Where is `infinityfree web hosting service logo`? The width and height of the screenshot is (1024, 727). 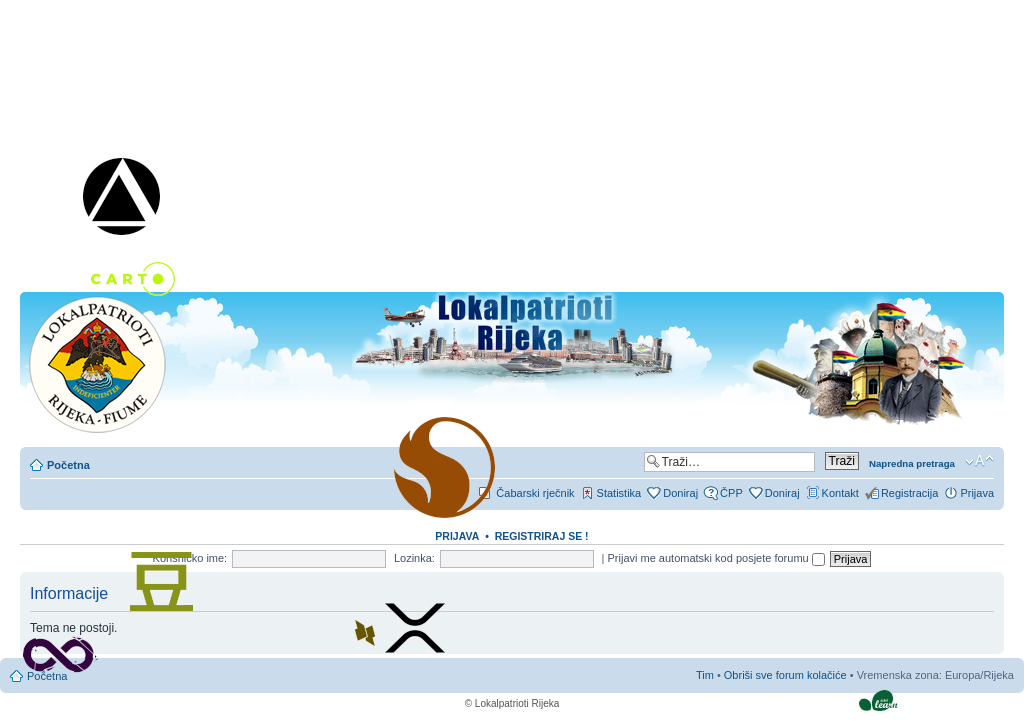
infinityfree web hosting service logo is located at coordinates (60, 654).